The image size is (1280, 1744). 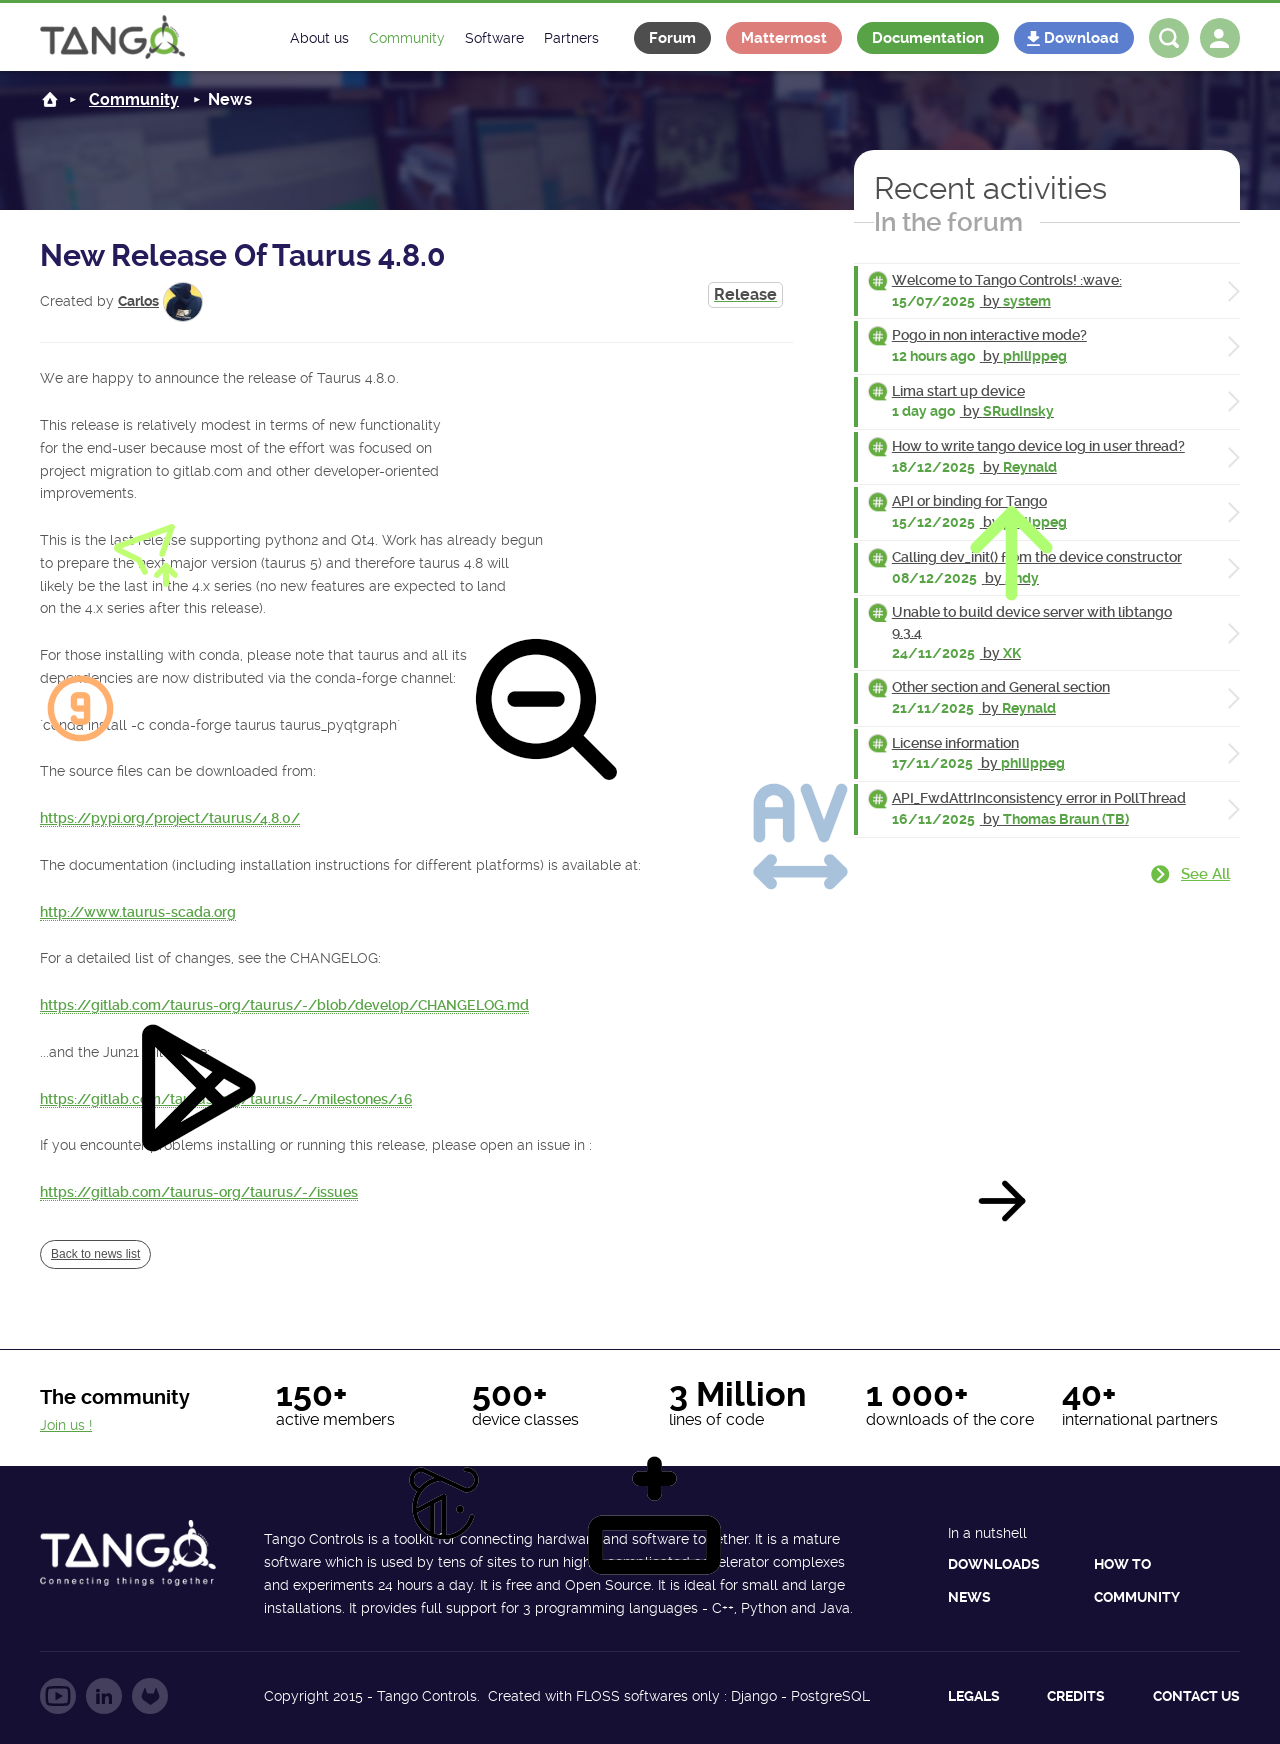 I want to click on zoom out, so click(x=546, y=709).